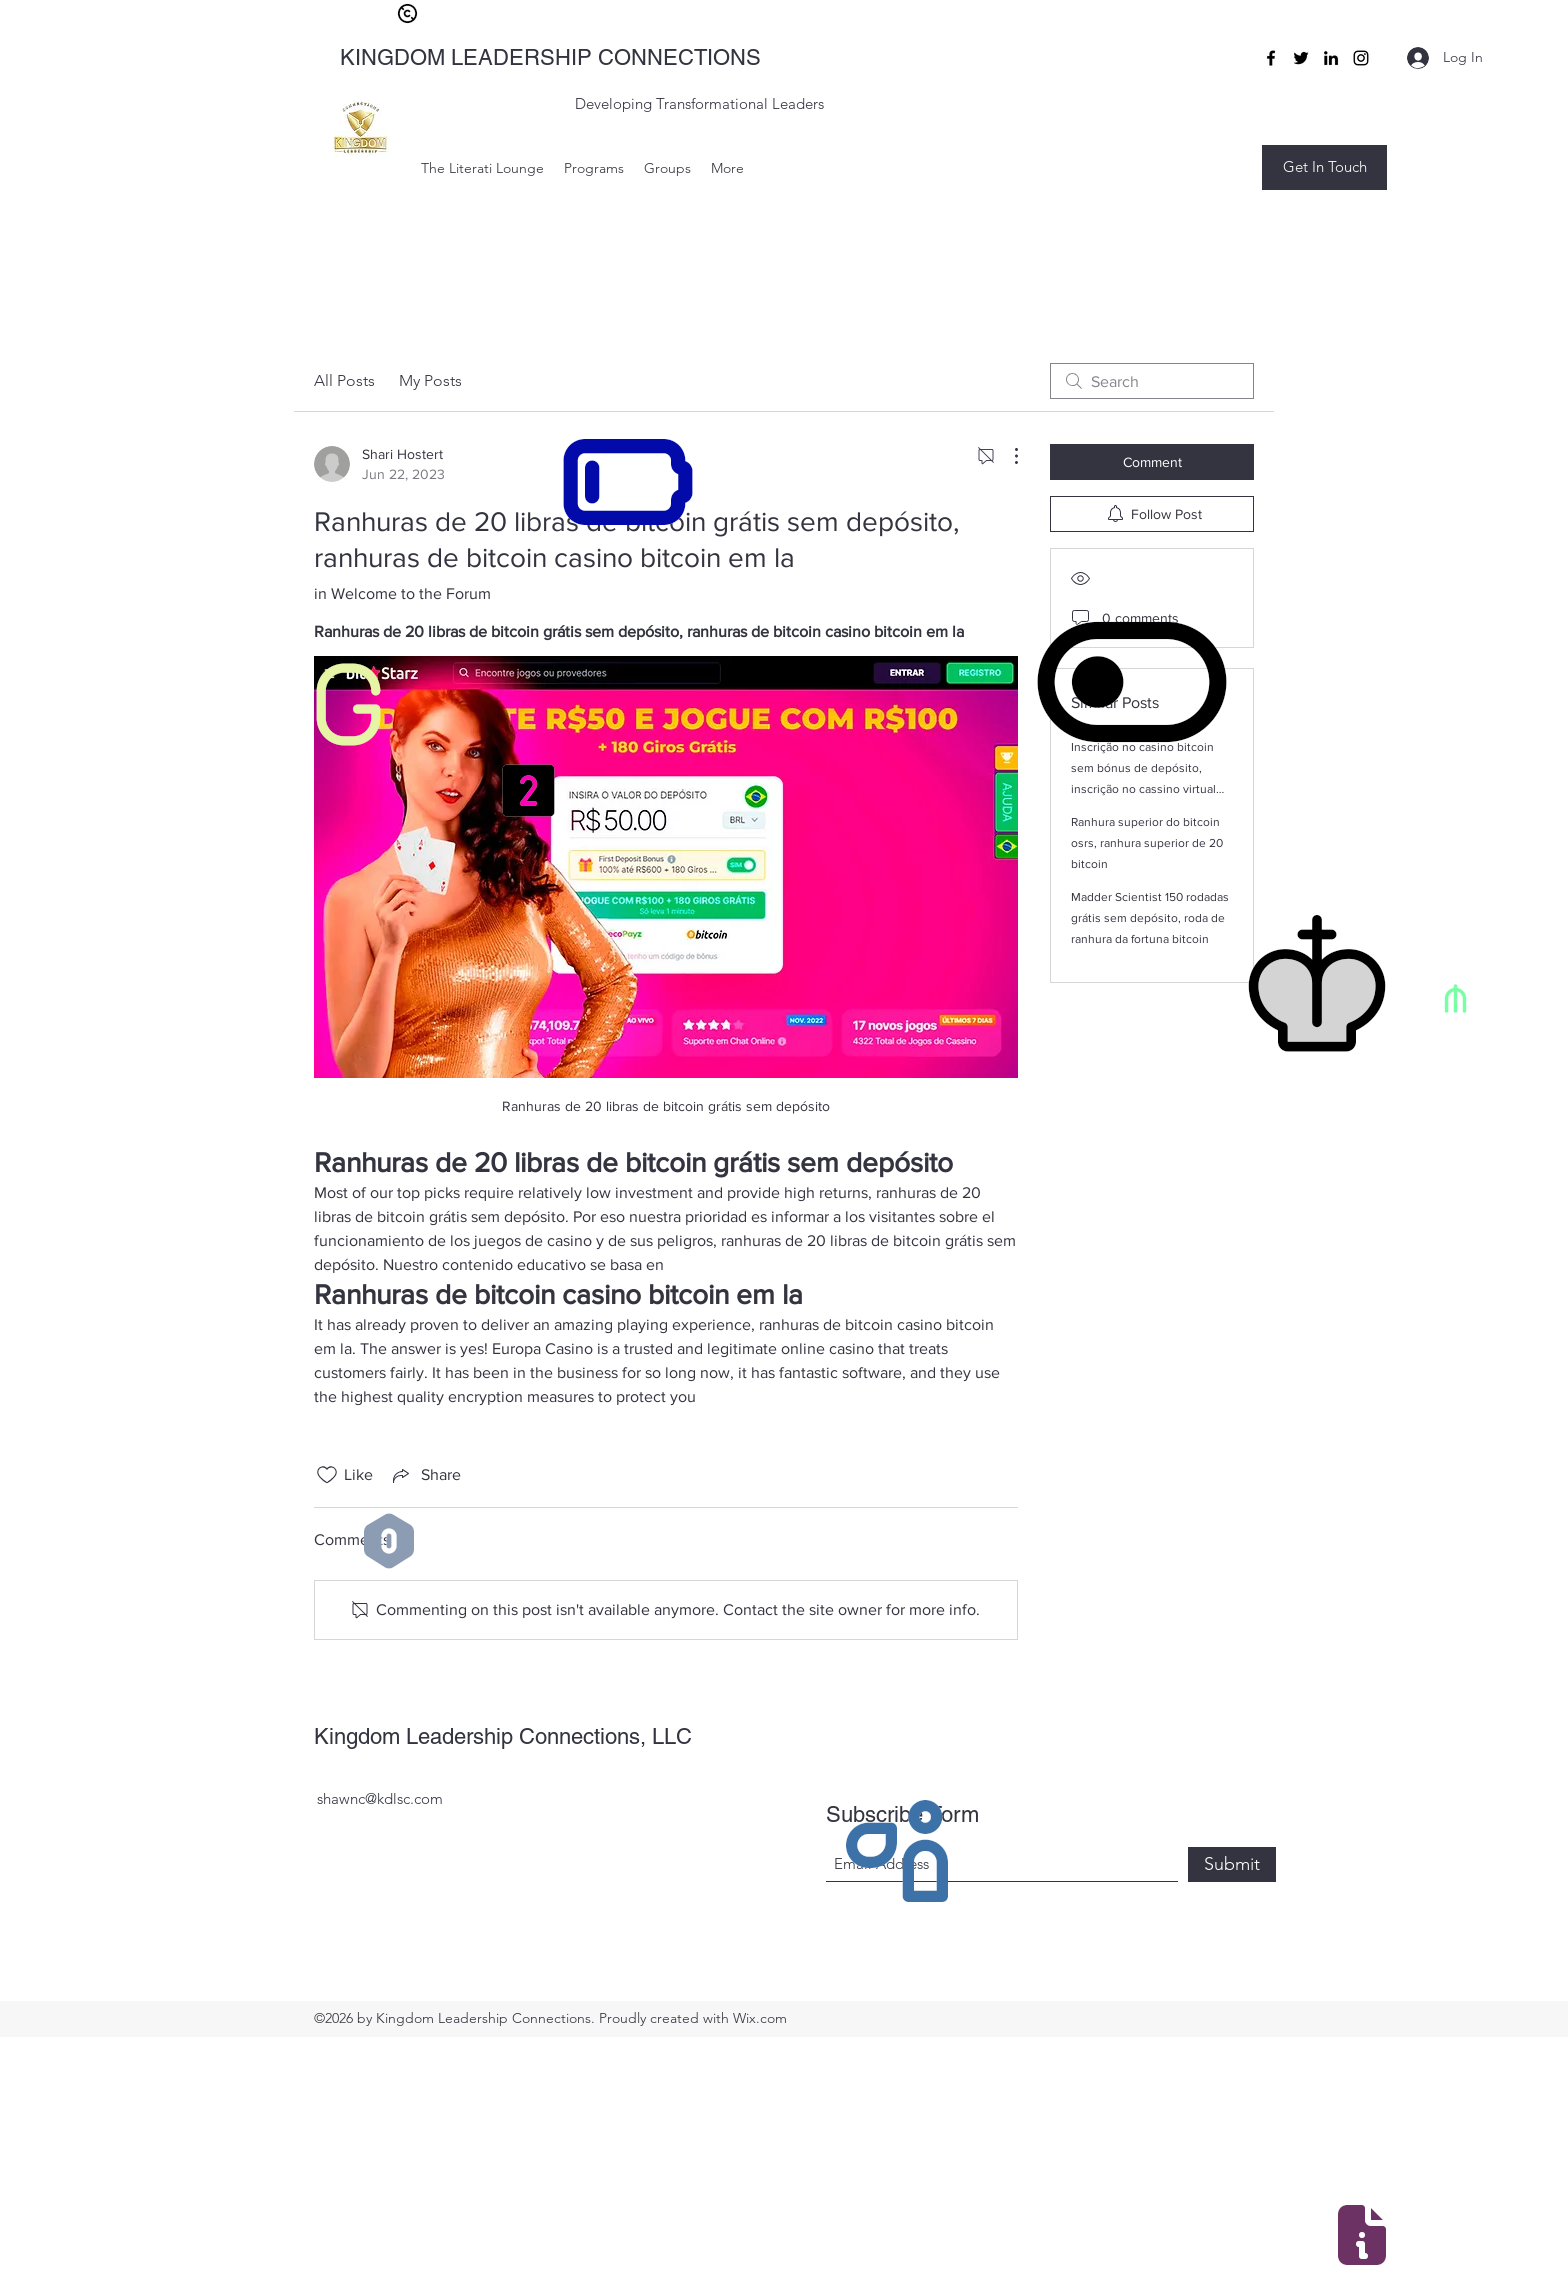 The width and height of the screenshot is (1568, 2274). What do you see at coordinates (897, 1851) in the screenshot?
I see `visit spacehey social network profile` at bounding box center [897, 1851].